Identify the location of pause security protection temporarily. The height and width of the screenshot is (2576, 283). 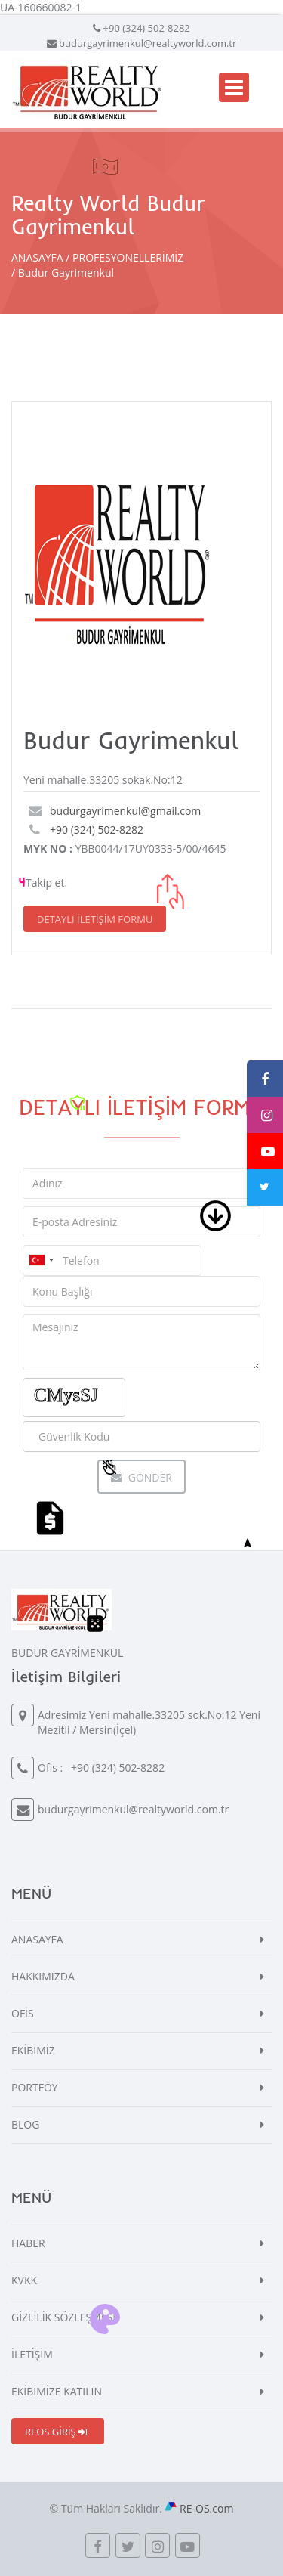
(77, 1102).